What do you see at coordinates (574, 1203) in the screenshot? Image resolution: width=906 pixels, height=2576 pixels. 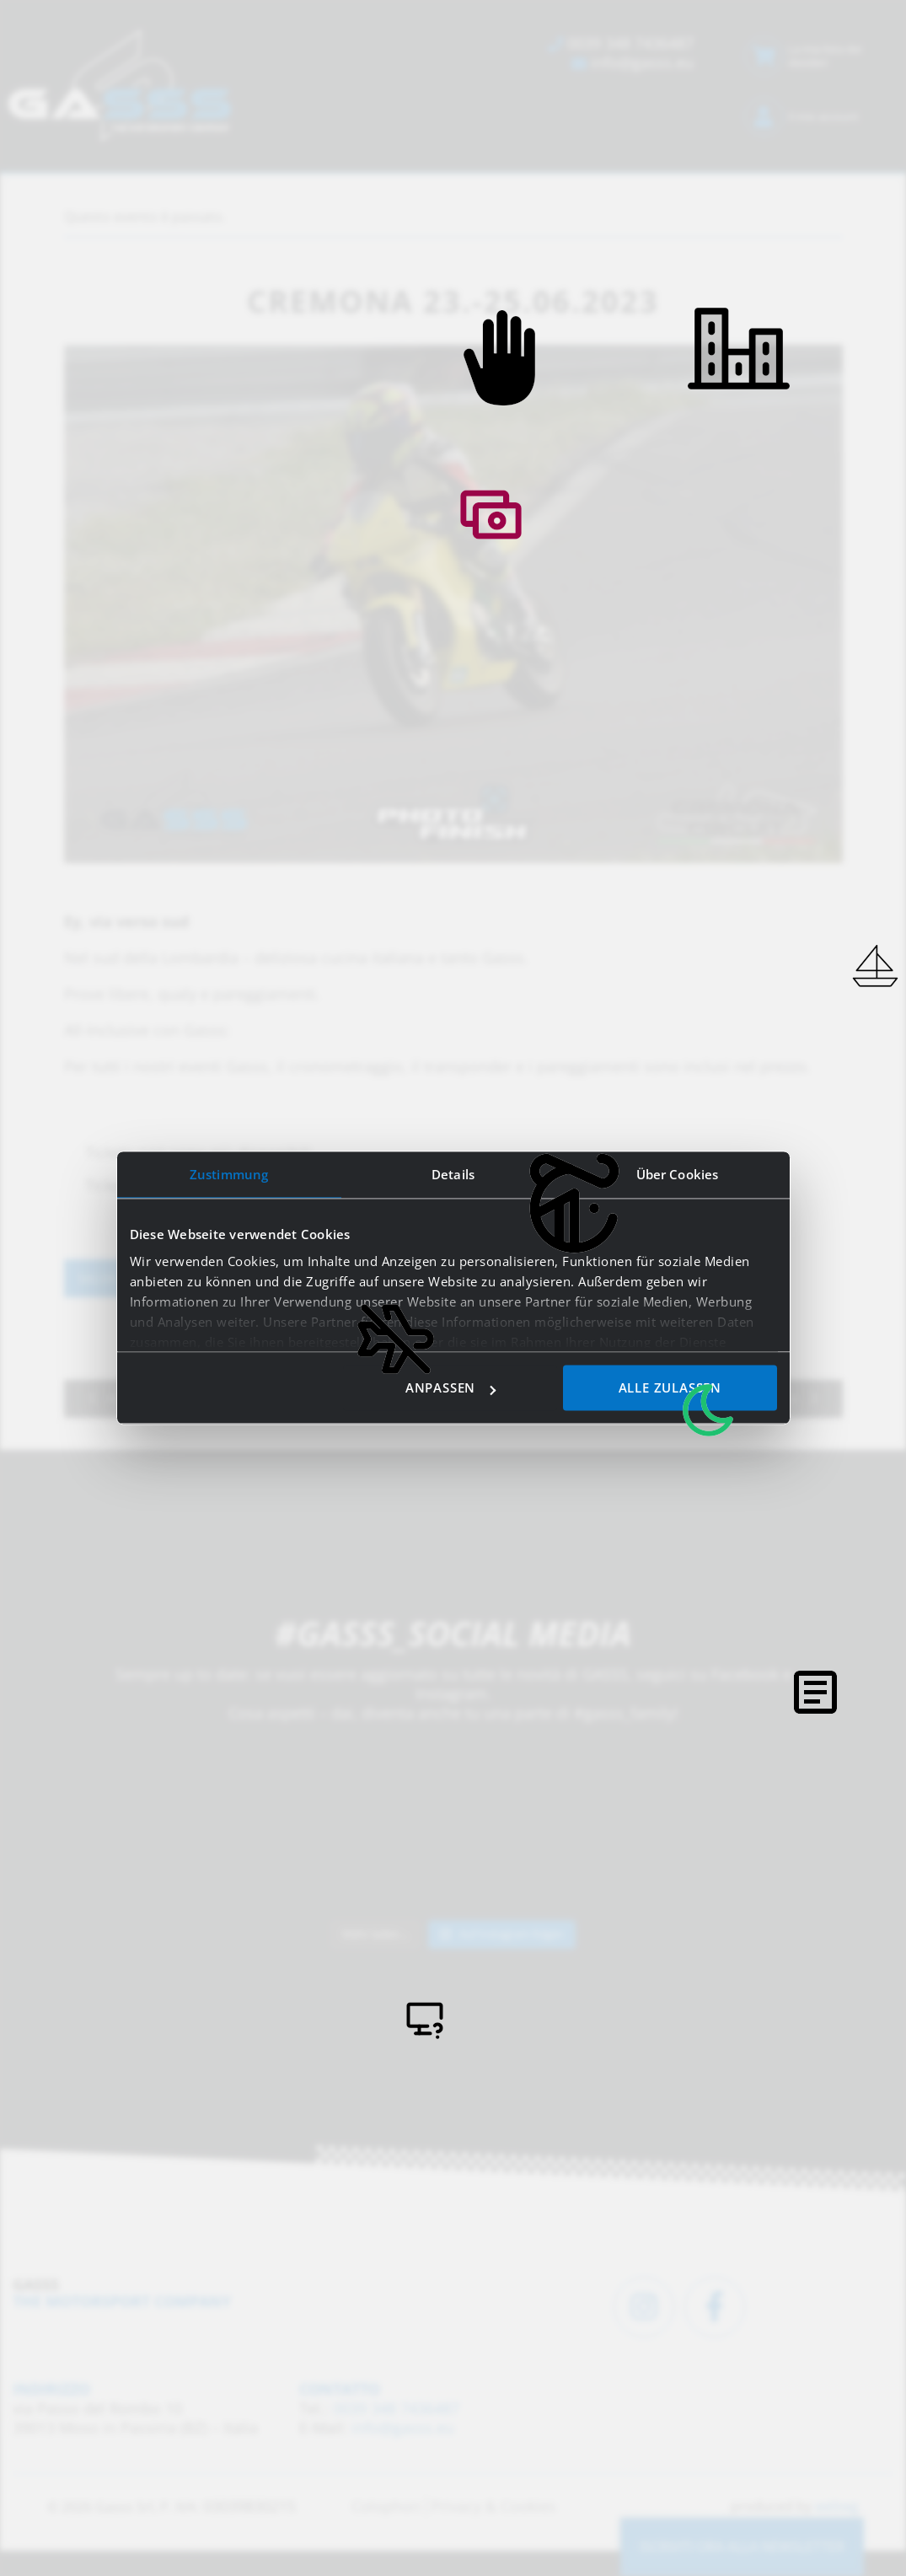 I see `open the New York Times app` at bounding box center [574, 1203].